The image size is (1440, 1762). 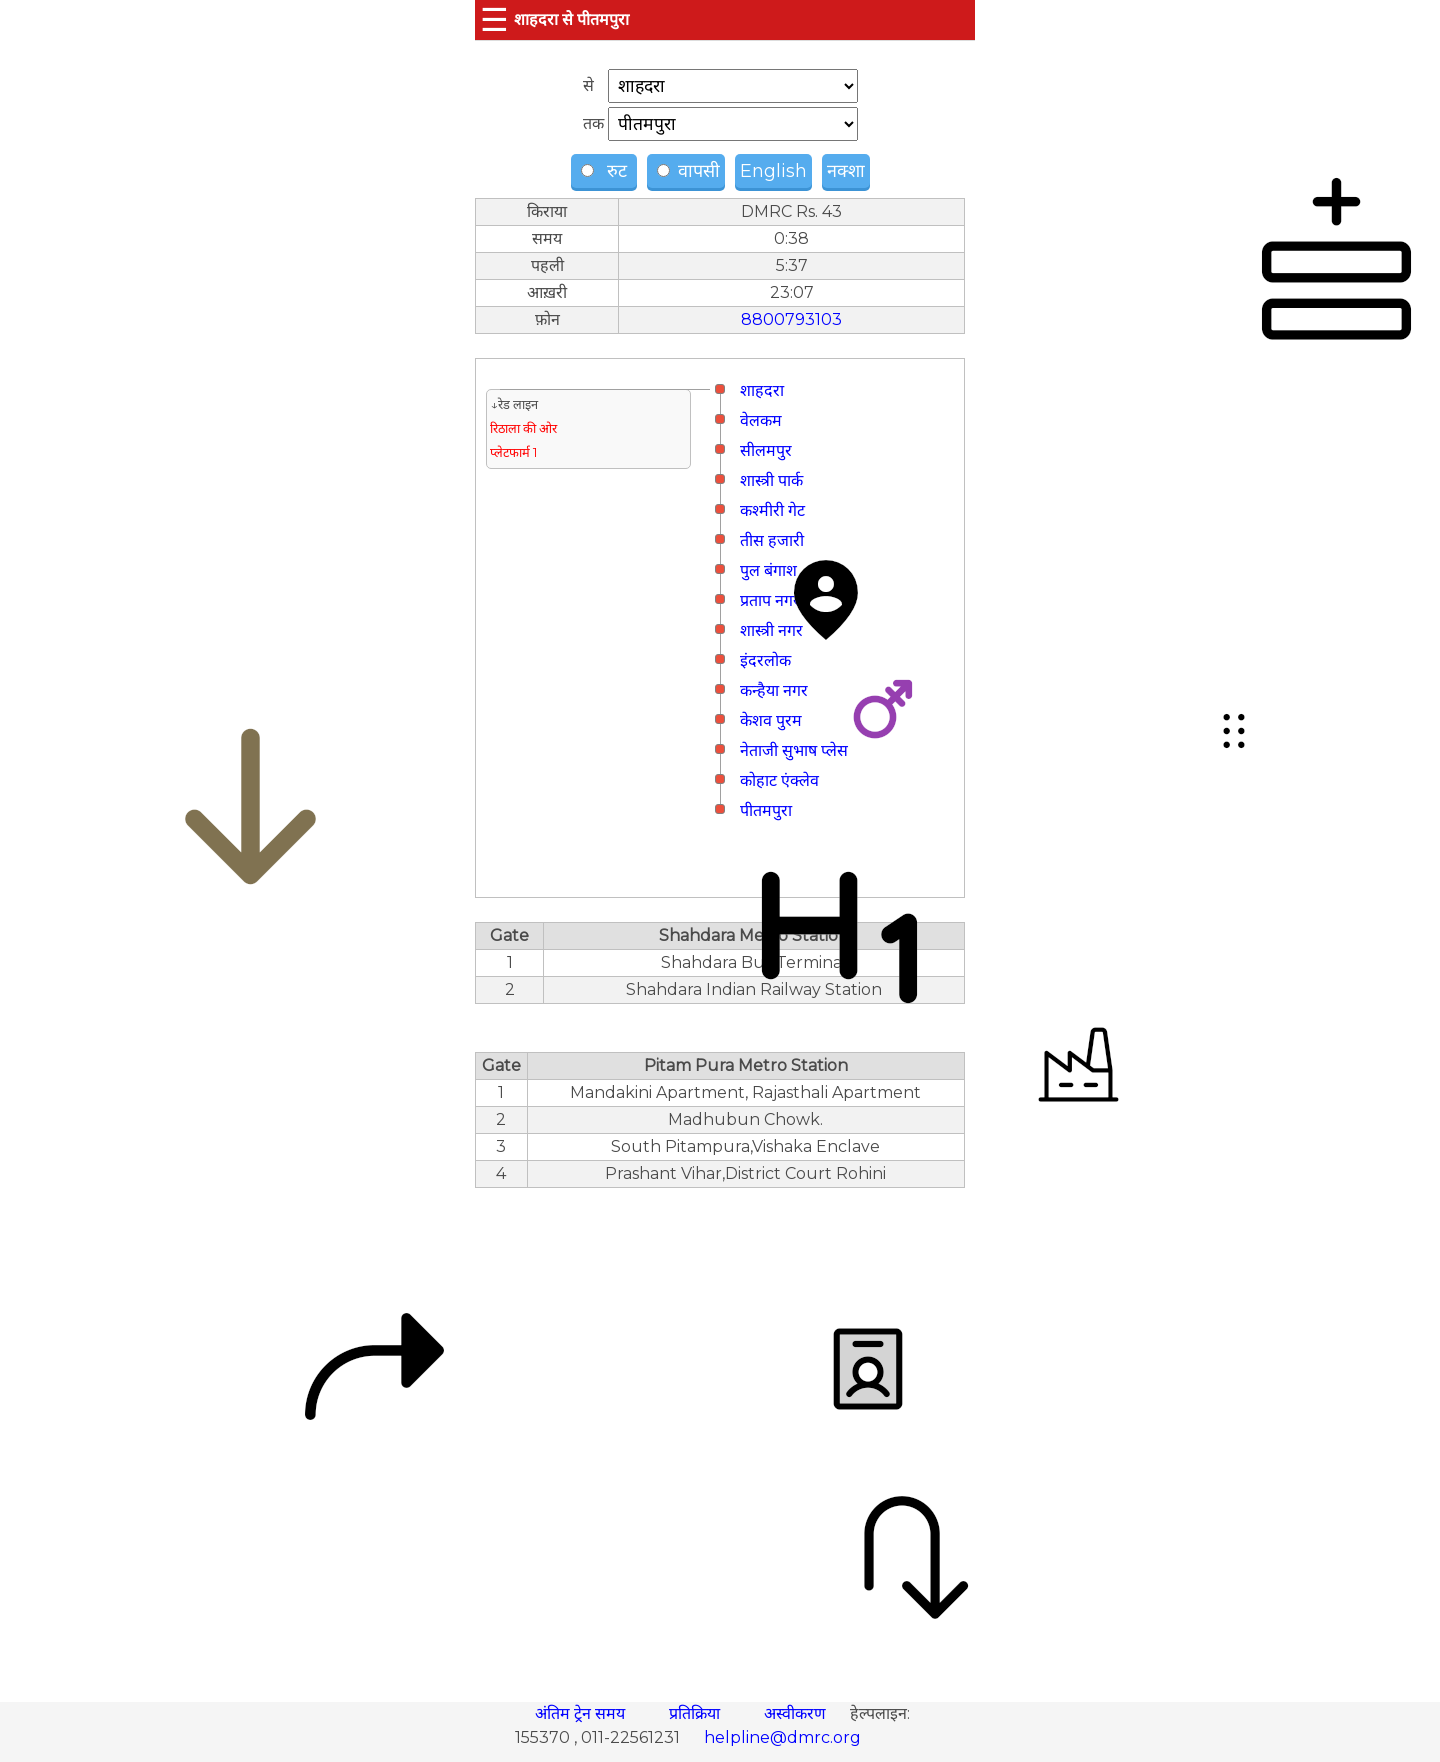 I want to click on drag to reorder items, so click(x=1234, y=731).